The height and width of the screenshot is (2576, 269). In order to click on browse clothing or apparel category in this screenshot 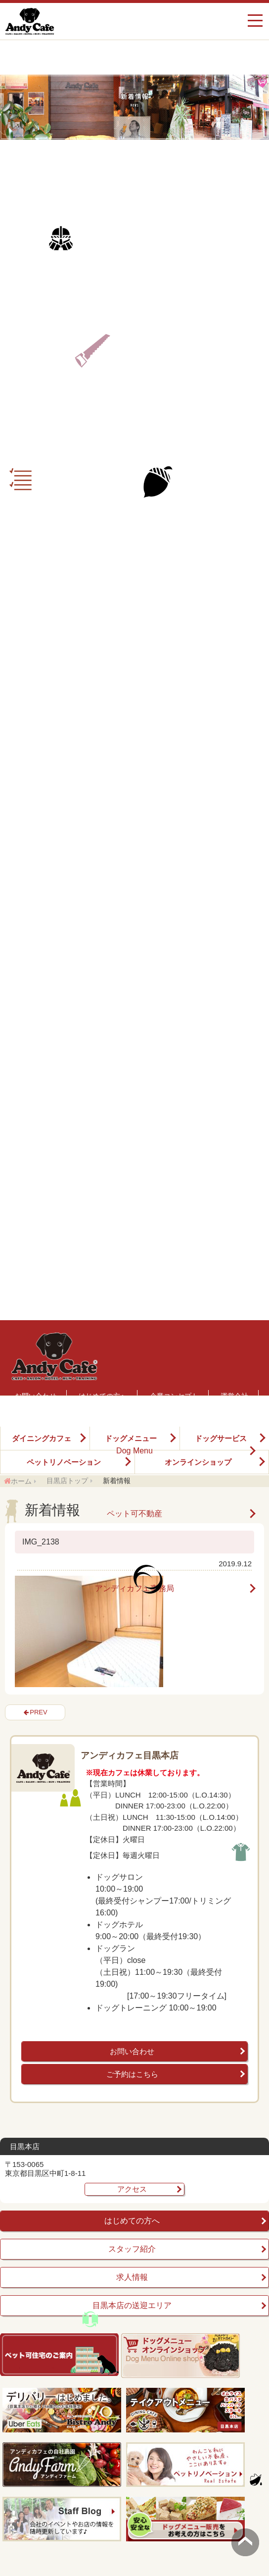, I will do `click(241, 1852)`.